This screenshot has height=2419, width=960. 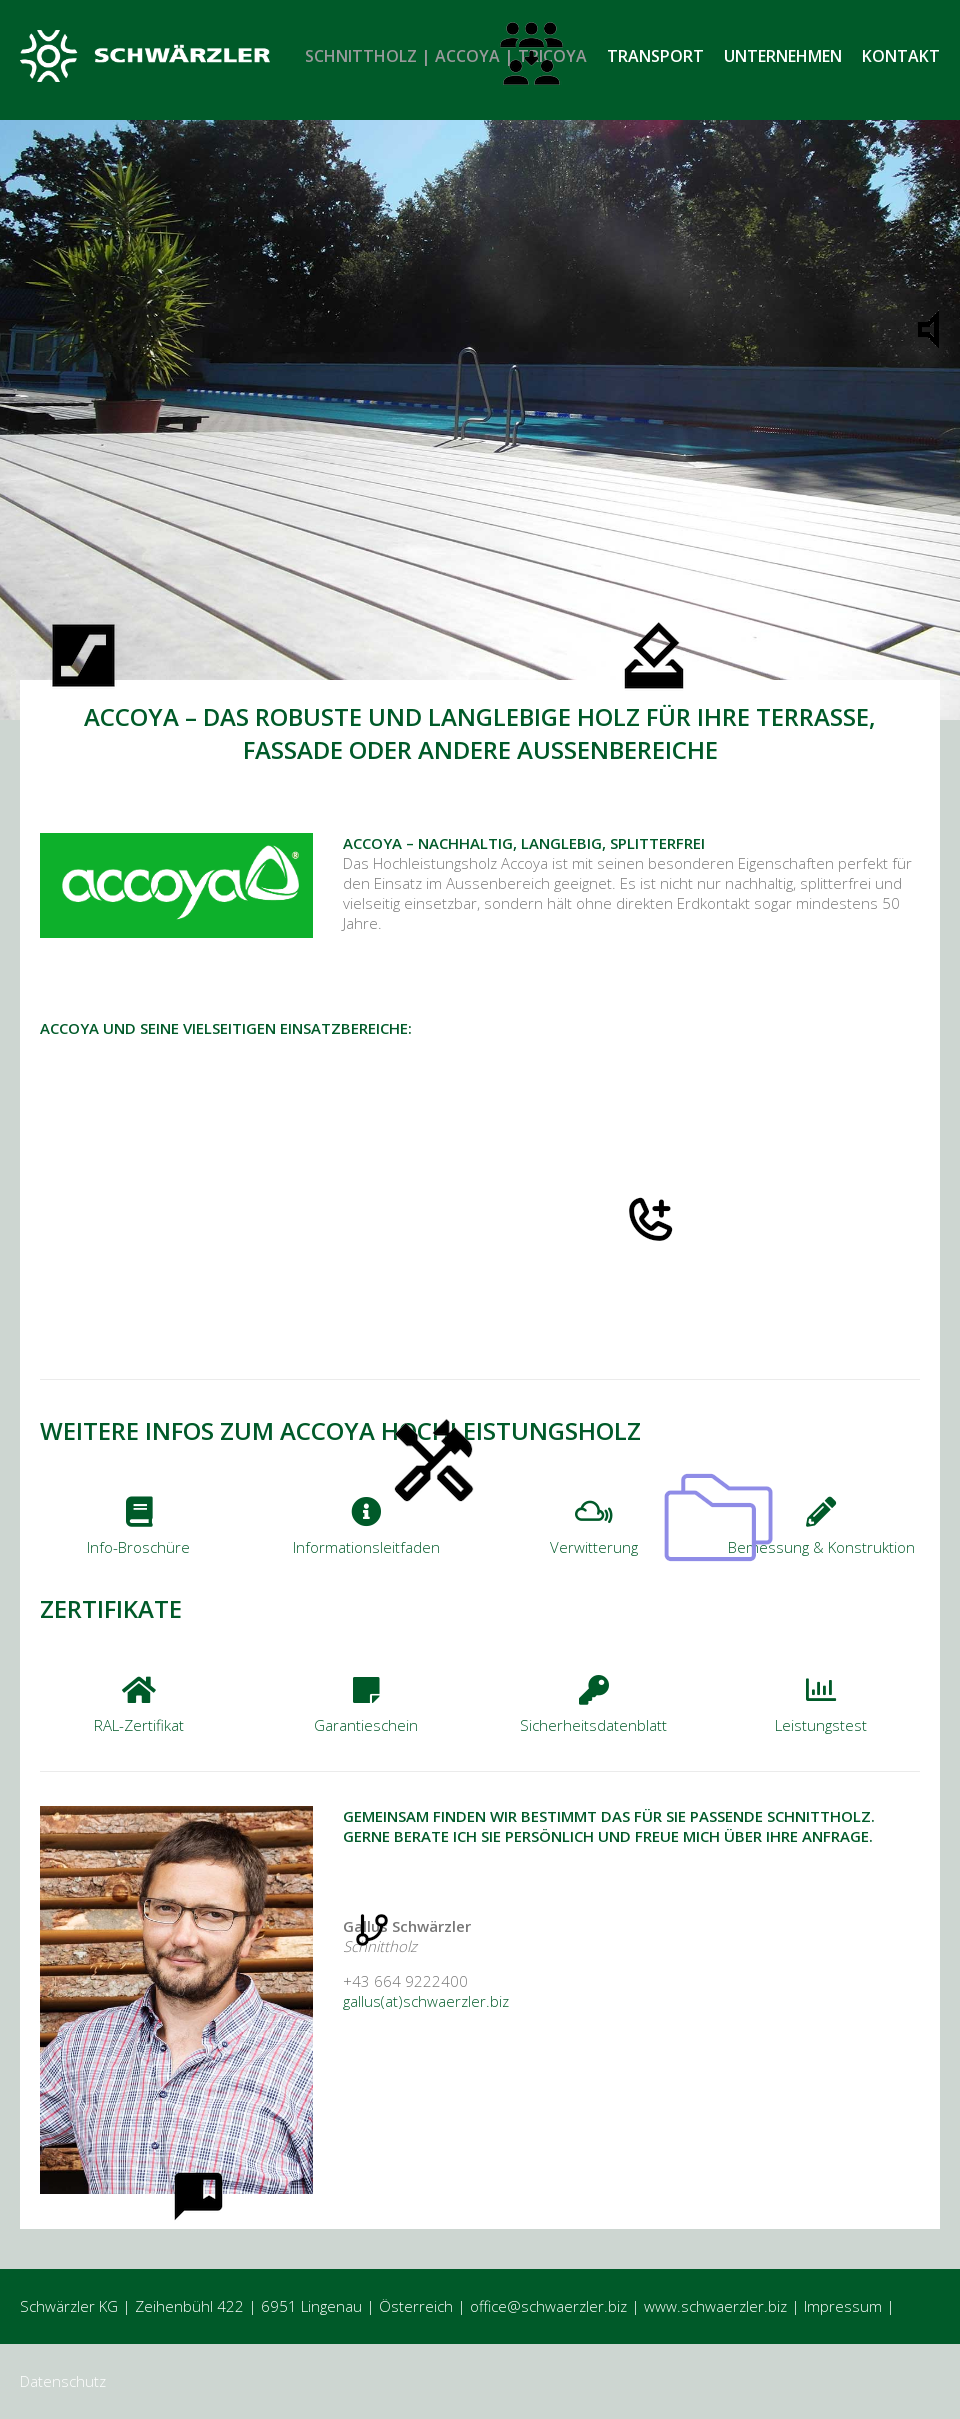 What do you see at coordinates (372, 1930) in the screenshot?
I see `view repository branches` at bounding box center [372, 1930].